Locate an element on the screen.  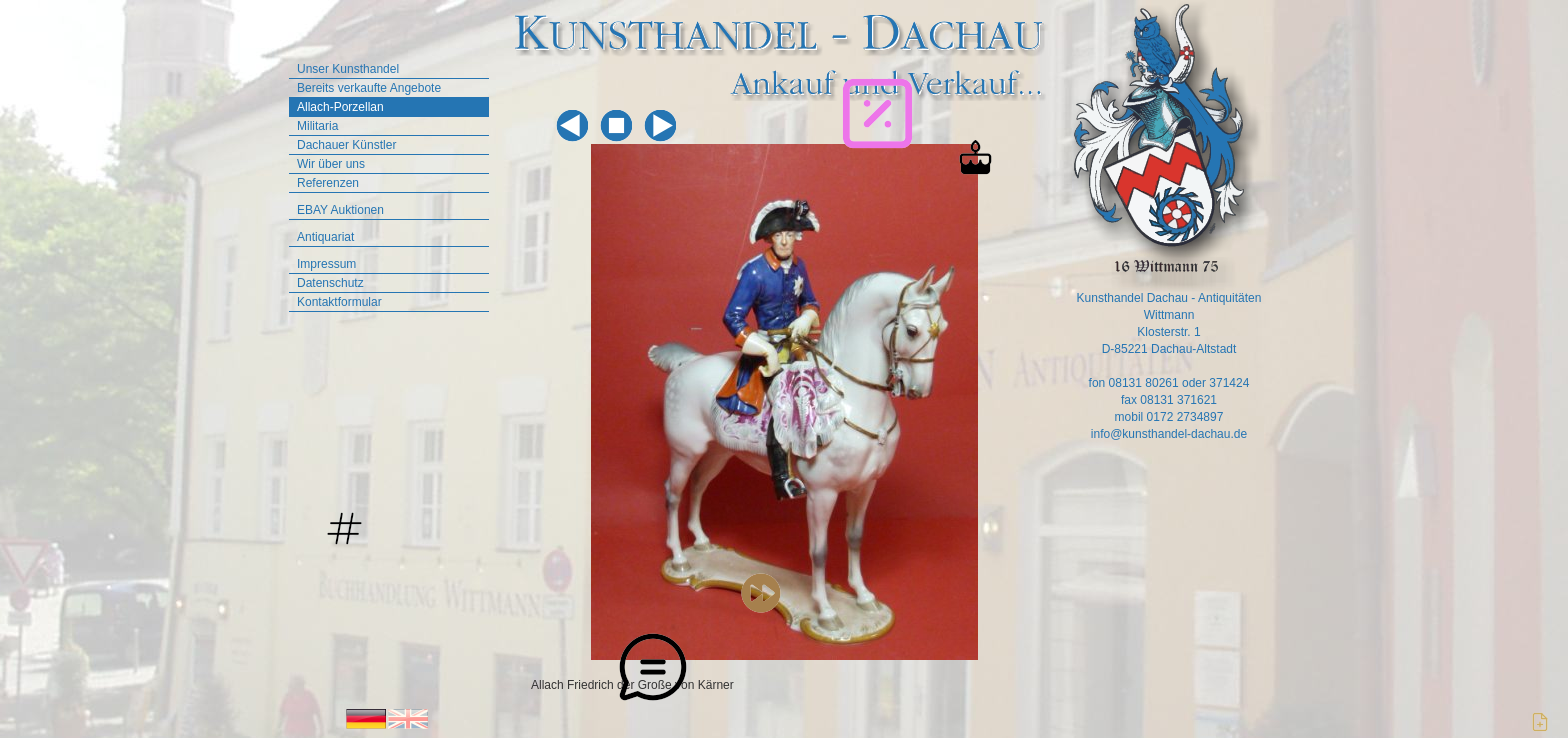
create a new file is located at coordinates (1540, 722).